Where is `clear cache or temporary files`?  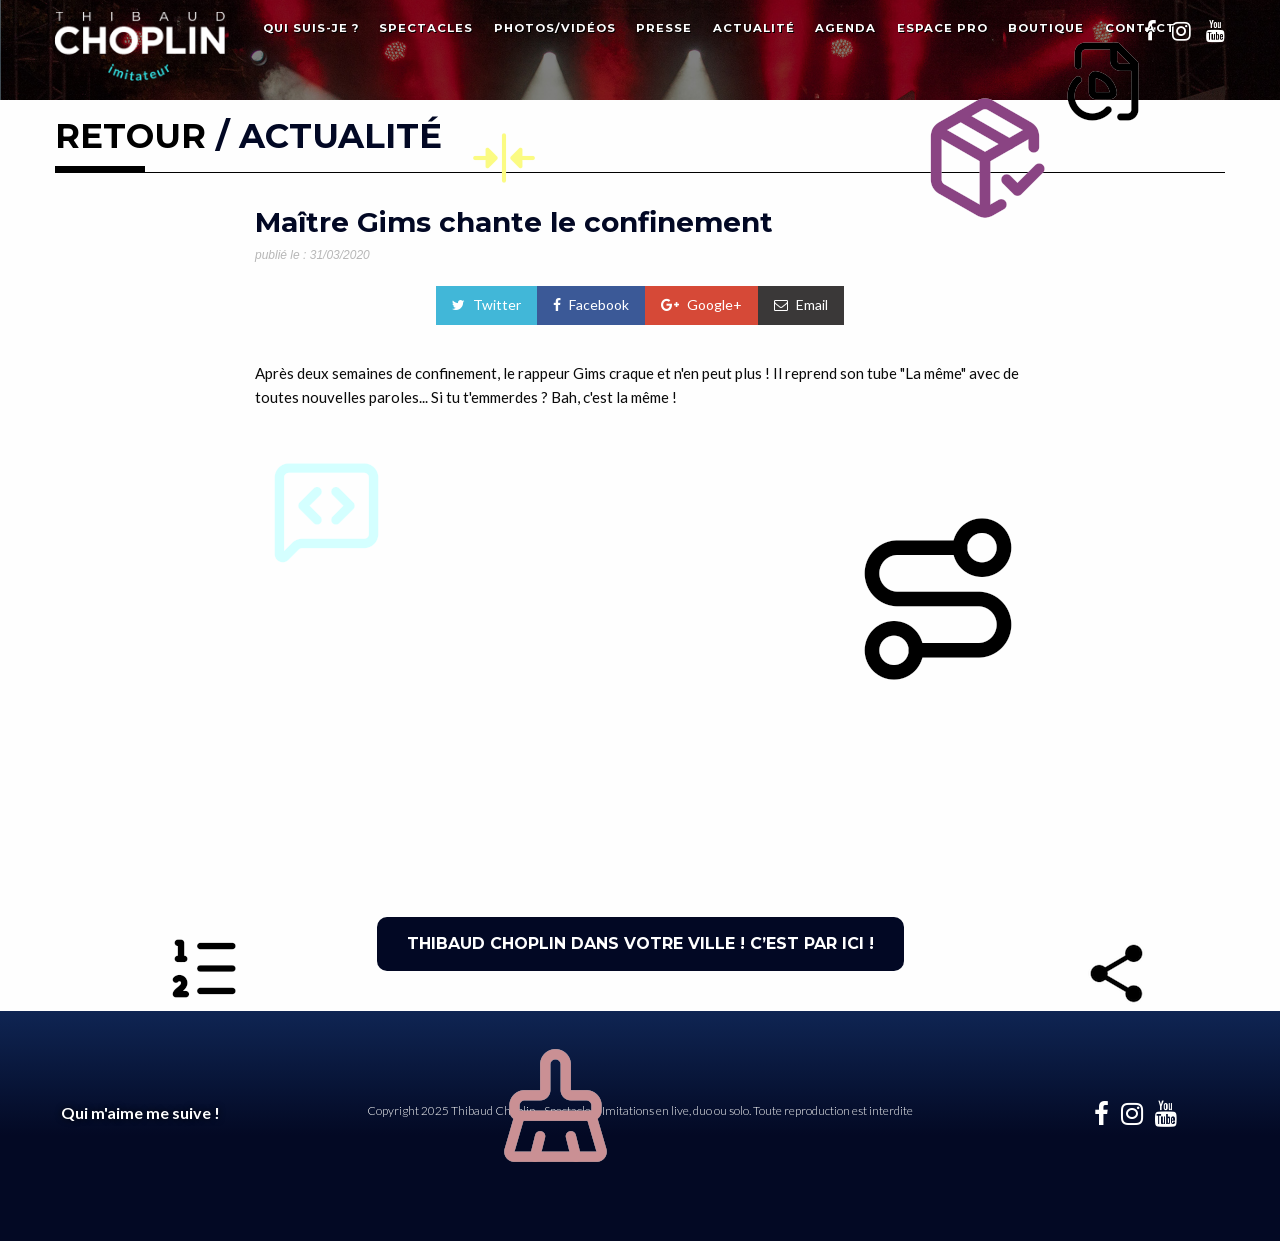
clear cache or temporary files is located at coordinates (555, 1105).